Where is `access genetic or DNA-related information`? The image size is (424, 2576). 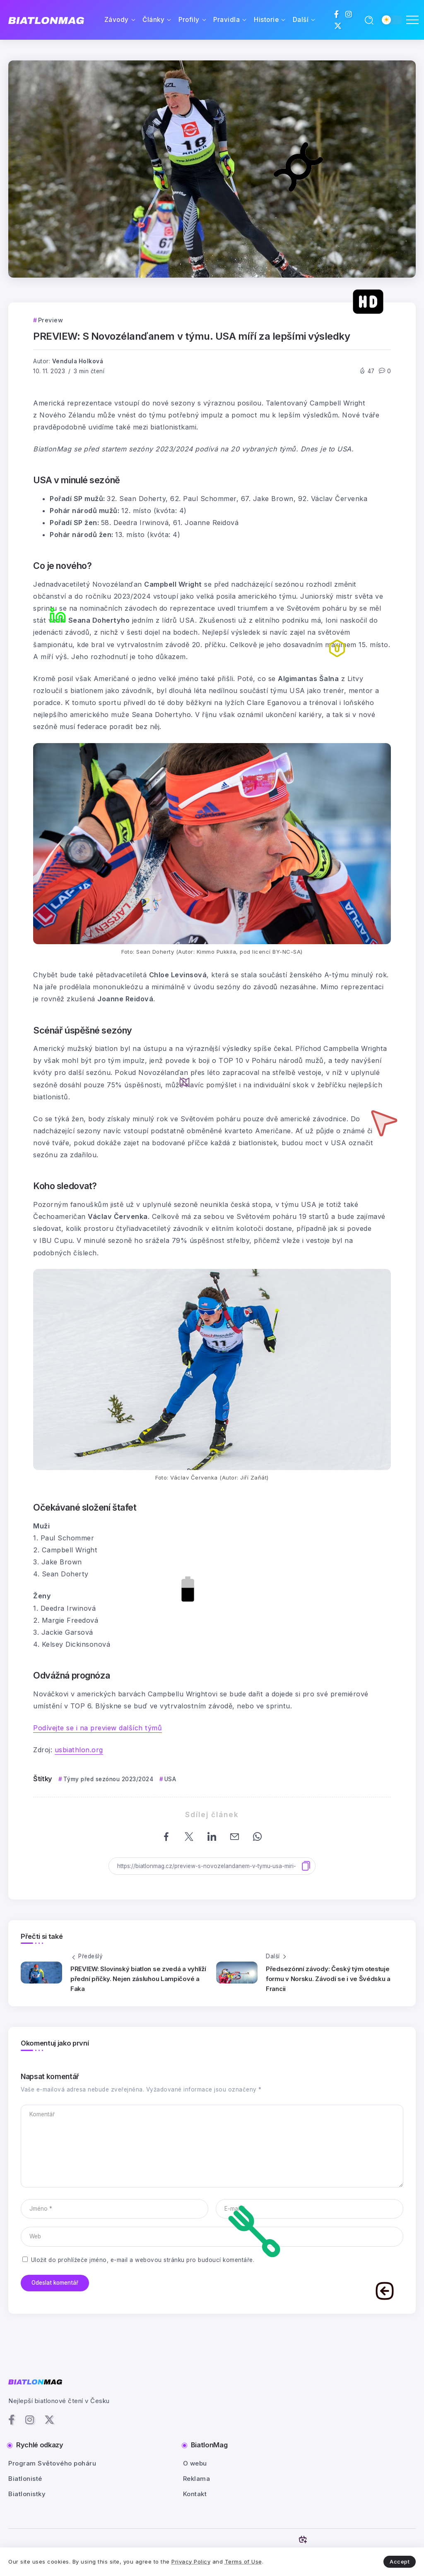
access genetic or DNA-related information is located at coordinates (298, 167).